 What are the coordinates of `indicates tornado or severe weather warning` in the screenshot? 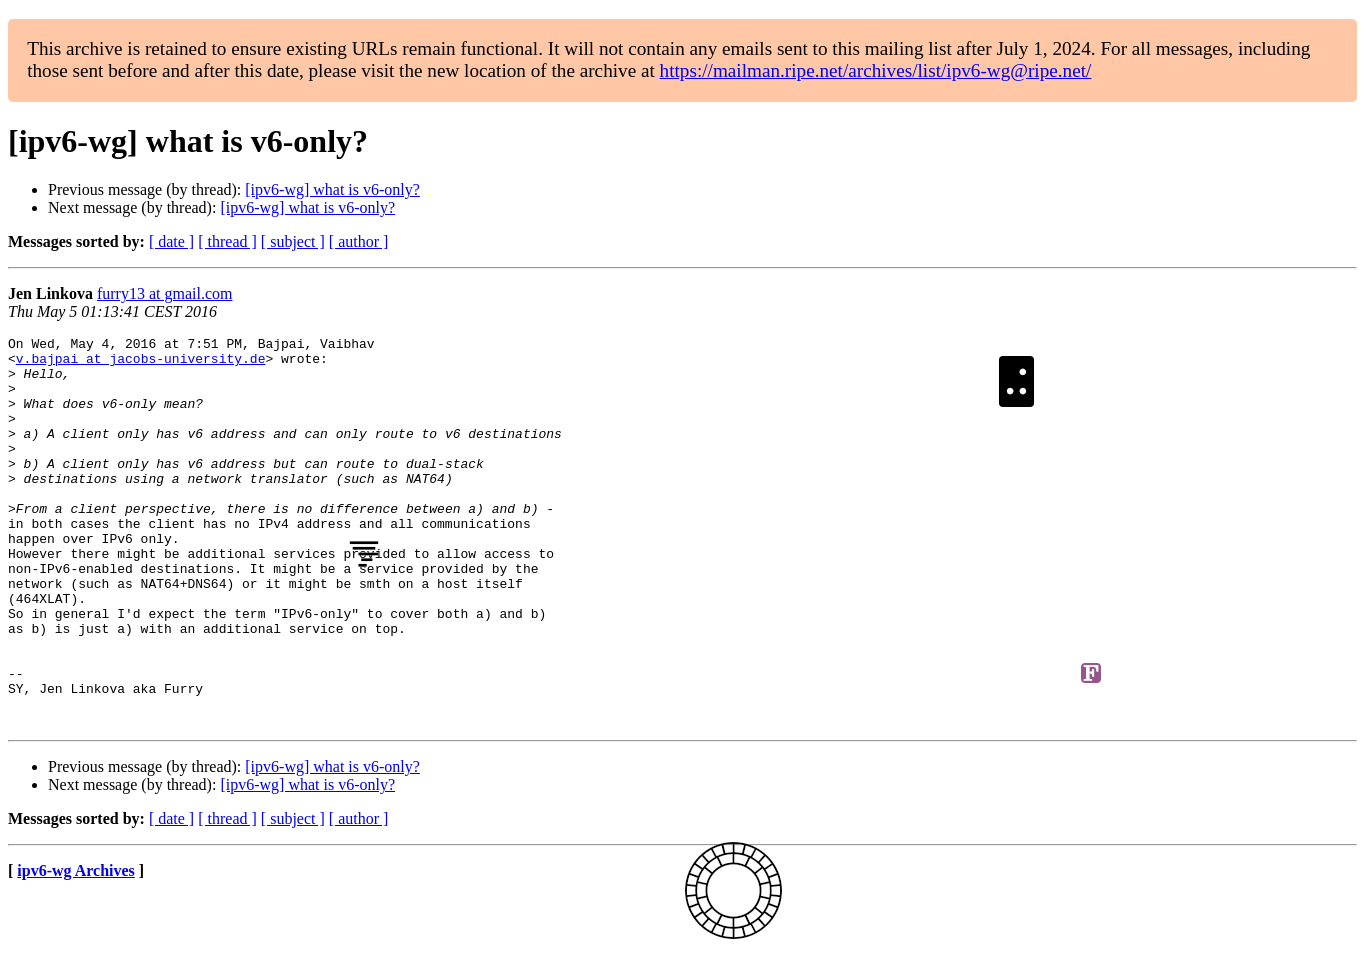 It's located at (364, 554).